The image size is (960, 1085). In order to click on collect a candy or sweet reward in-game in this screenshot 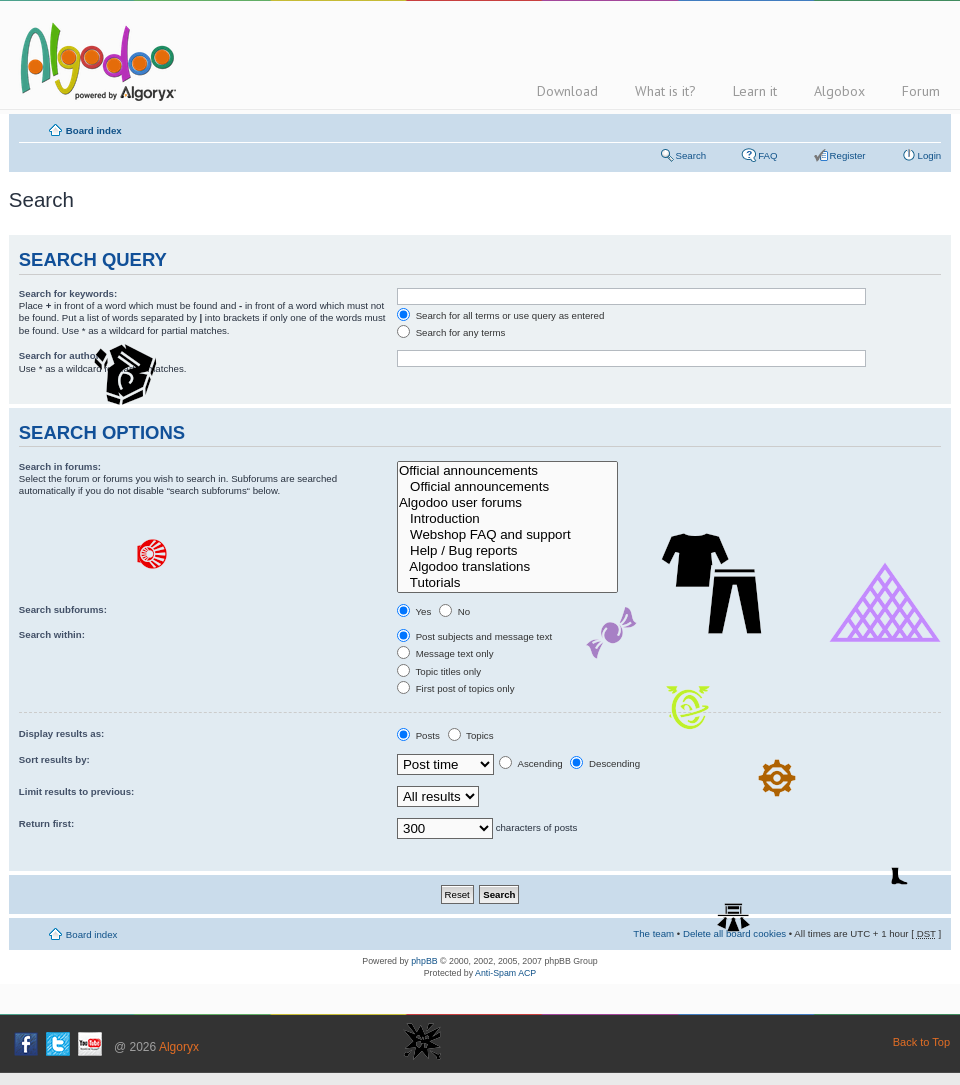, I will do `click(611, 633)`.